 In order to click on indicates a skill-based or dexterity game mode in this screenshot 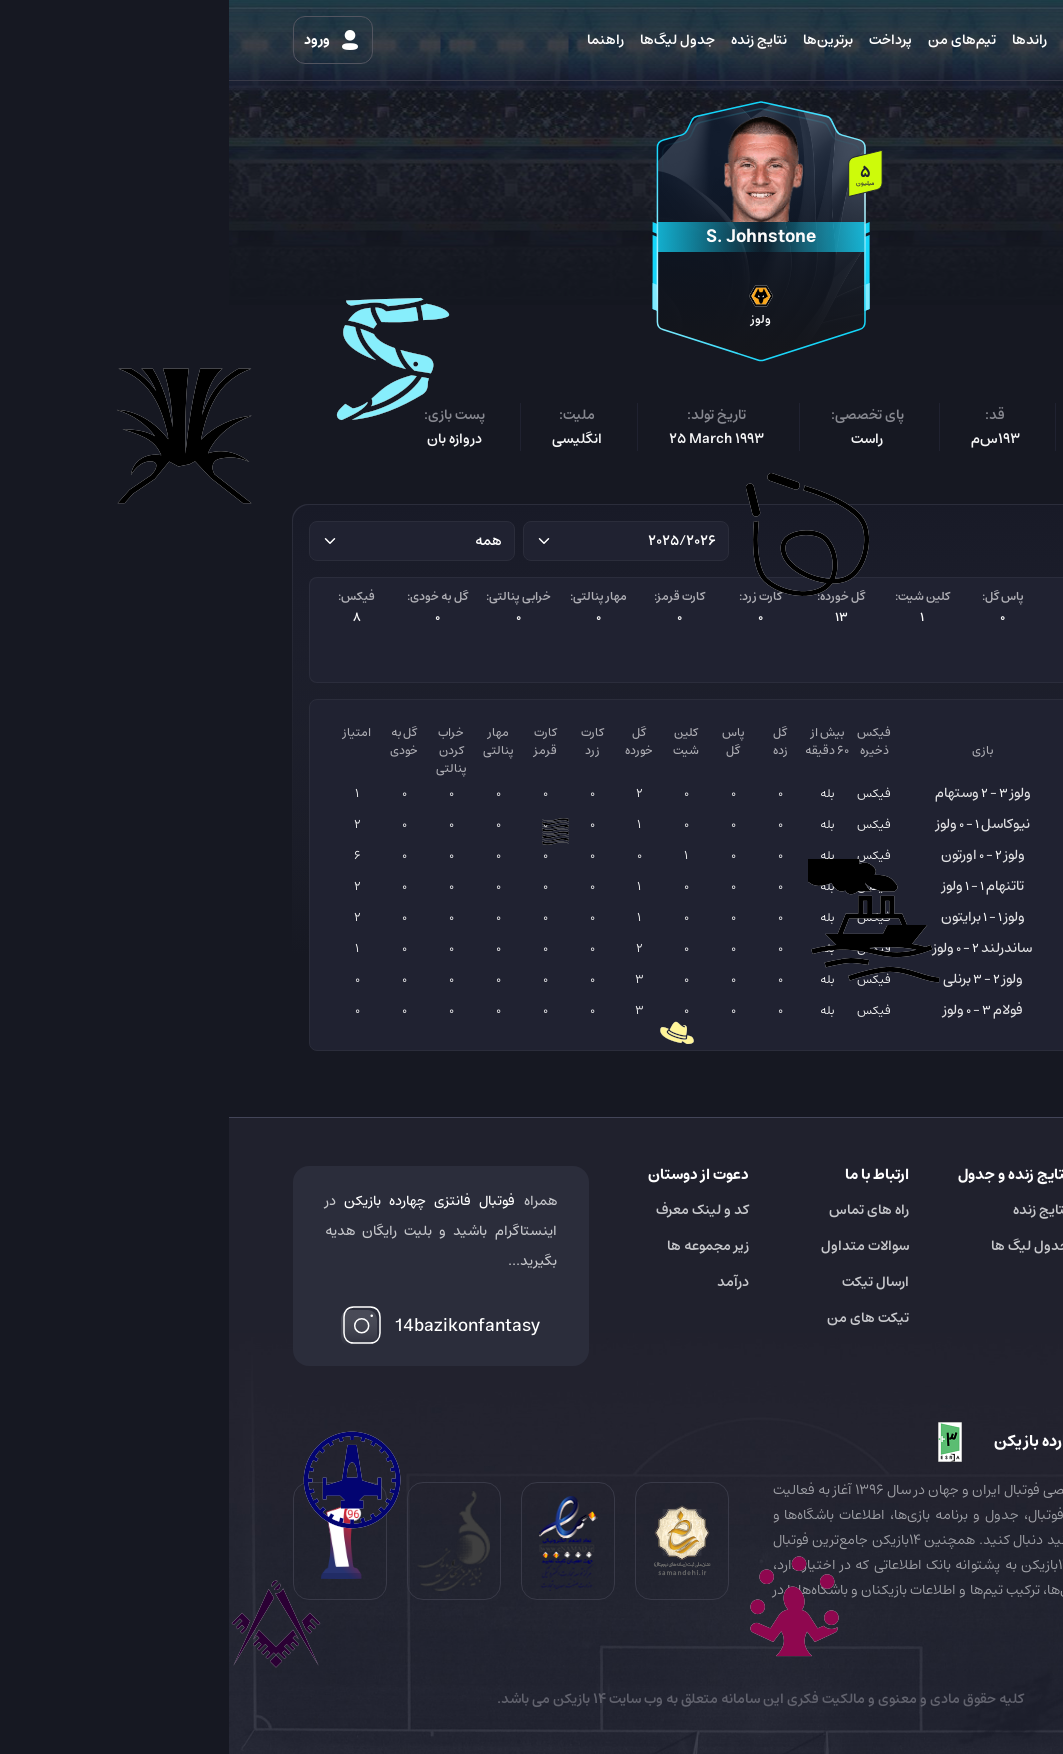, I will do `click(793, 1606)`.